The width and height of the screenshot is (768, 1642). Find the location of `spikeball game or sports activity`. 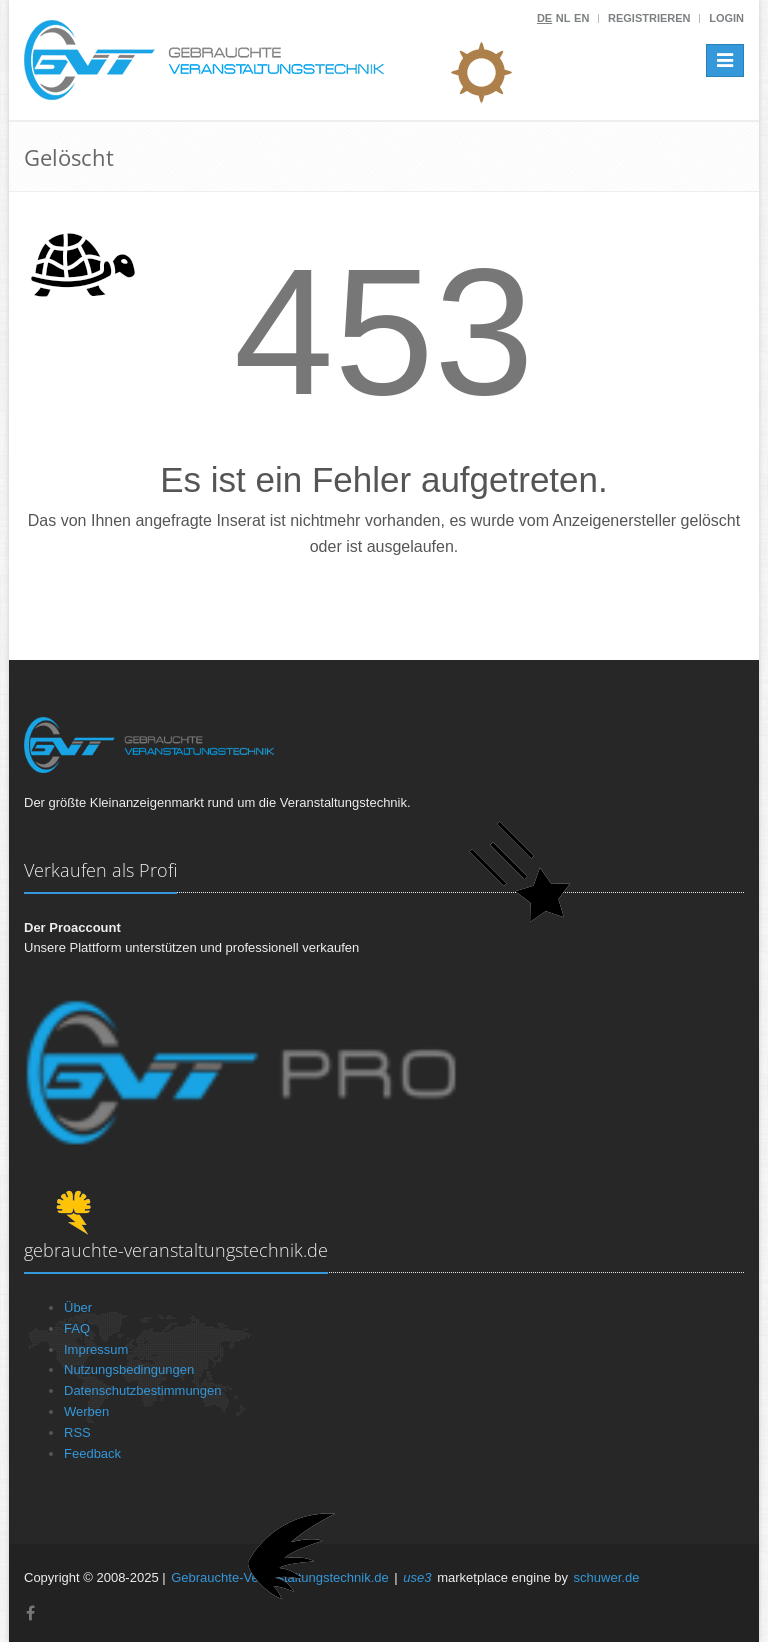

spikeball game or sports activity is located at coordinates (481, 72).